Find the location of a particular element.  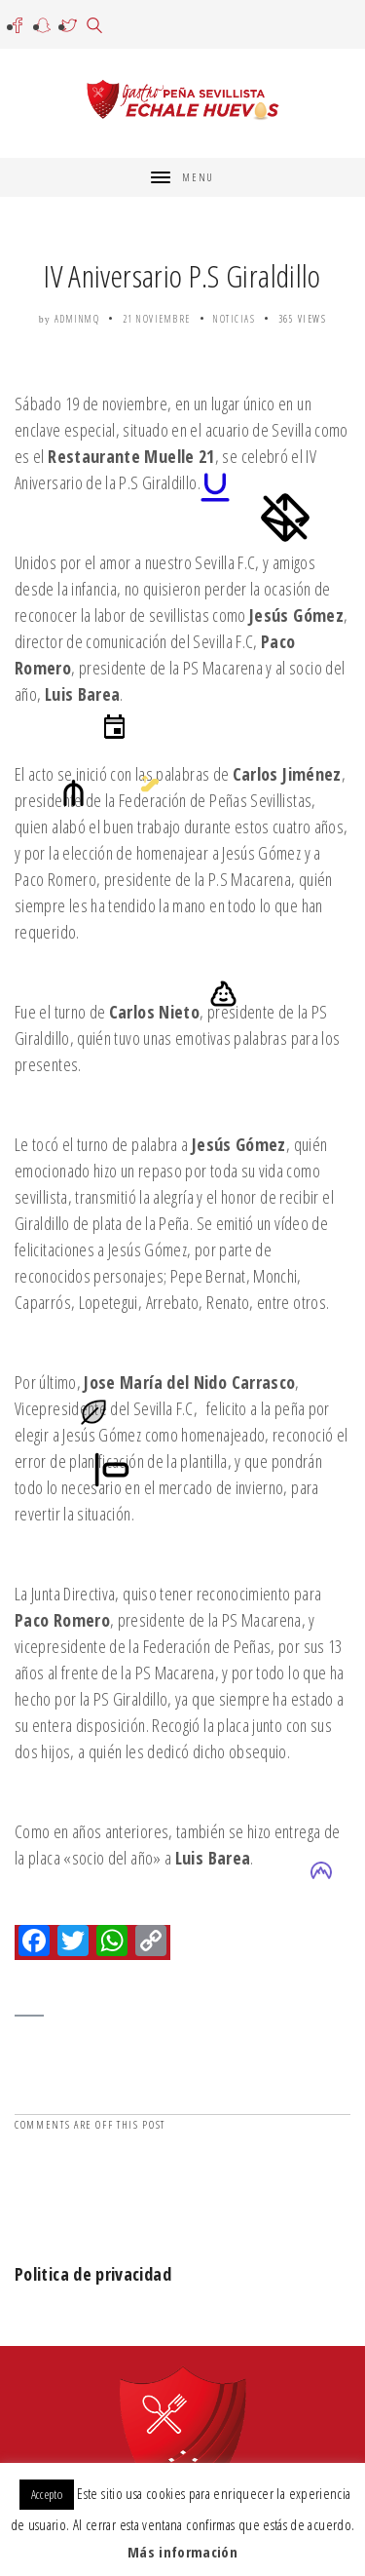

apply underline formatting to selected text is located at coordinates (215, 487).